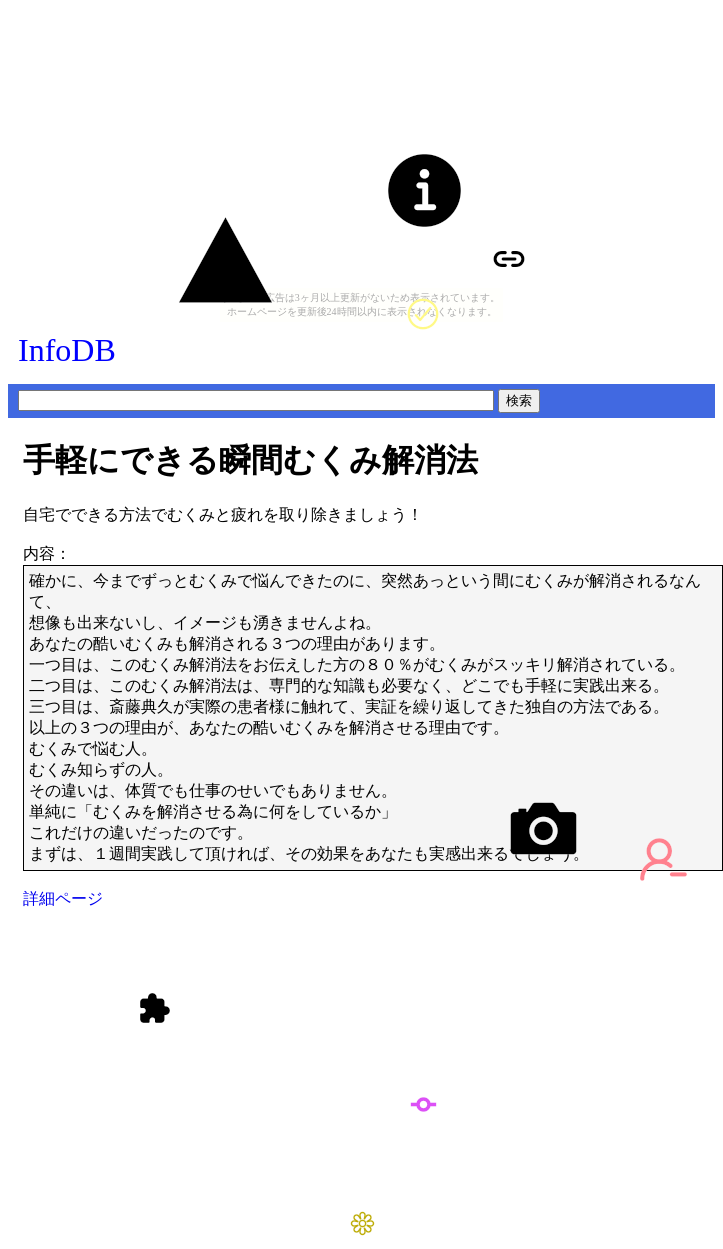  Describe the element at coordinates (155, 1008) in the screenshot. I see `access browser extensions or add-ons` at that location.